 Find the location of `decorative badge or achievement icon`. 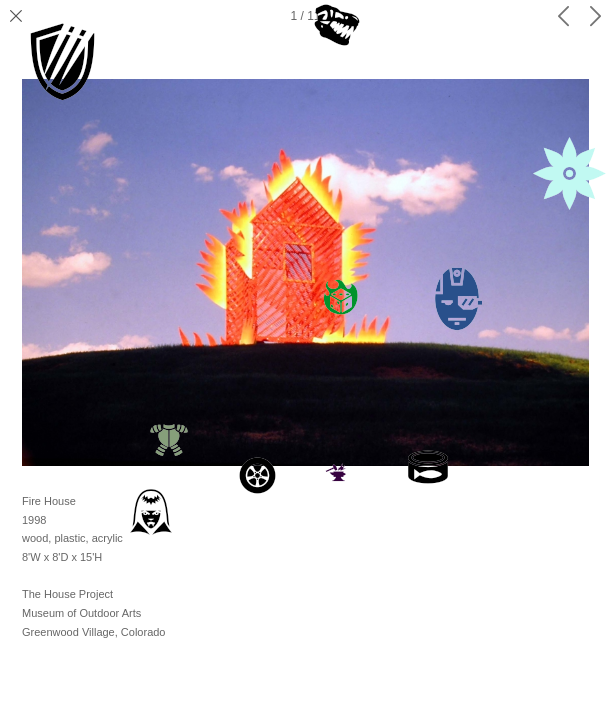

decorative badge or achievement icon is located at coordinates (569, 173).